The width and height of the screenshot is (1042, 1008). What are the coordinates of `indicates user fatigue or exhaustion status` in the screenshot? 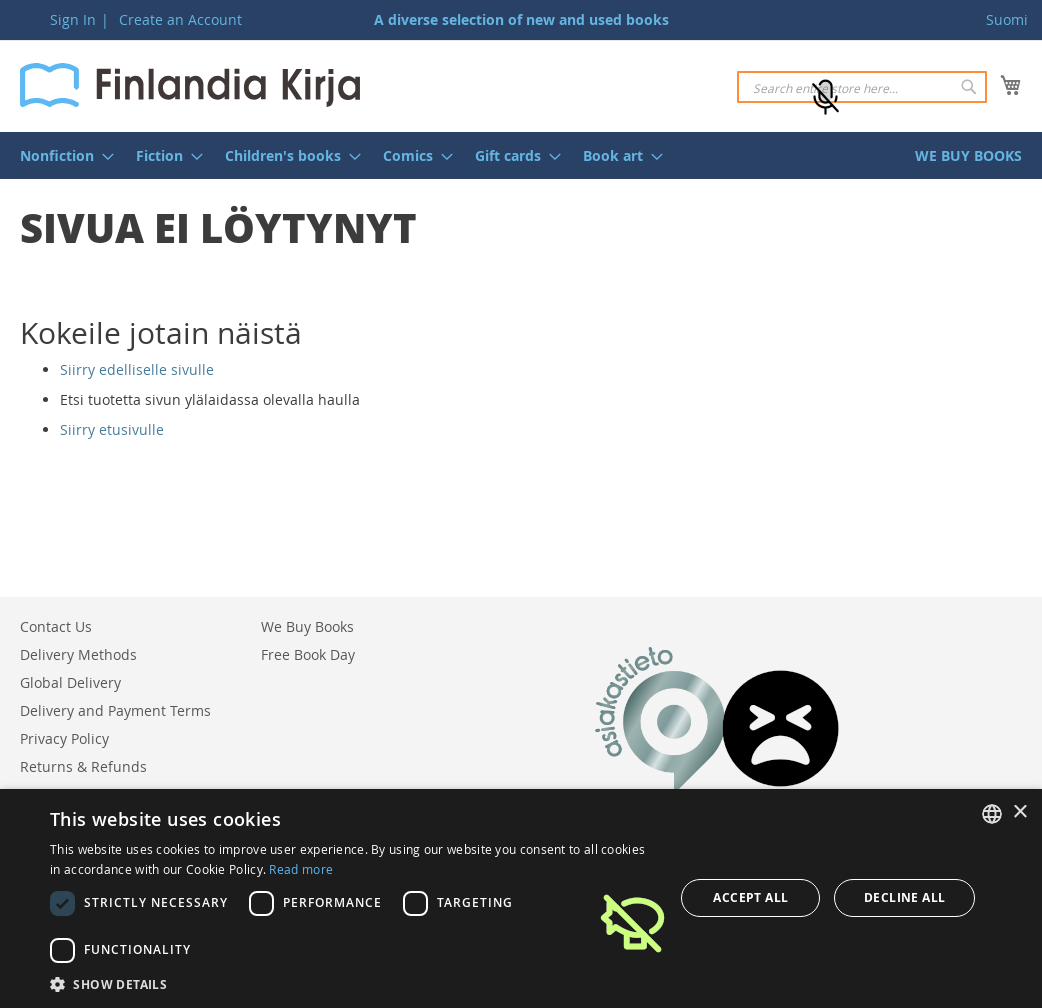 It's located at (780, 728).